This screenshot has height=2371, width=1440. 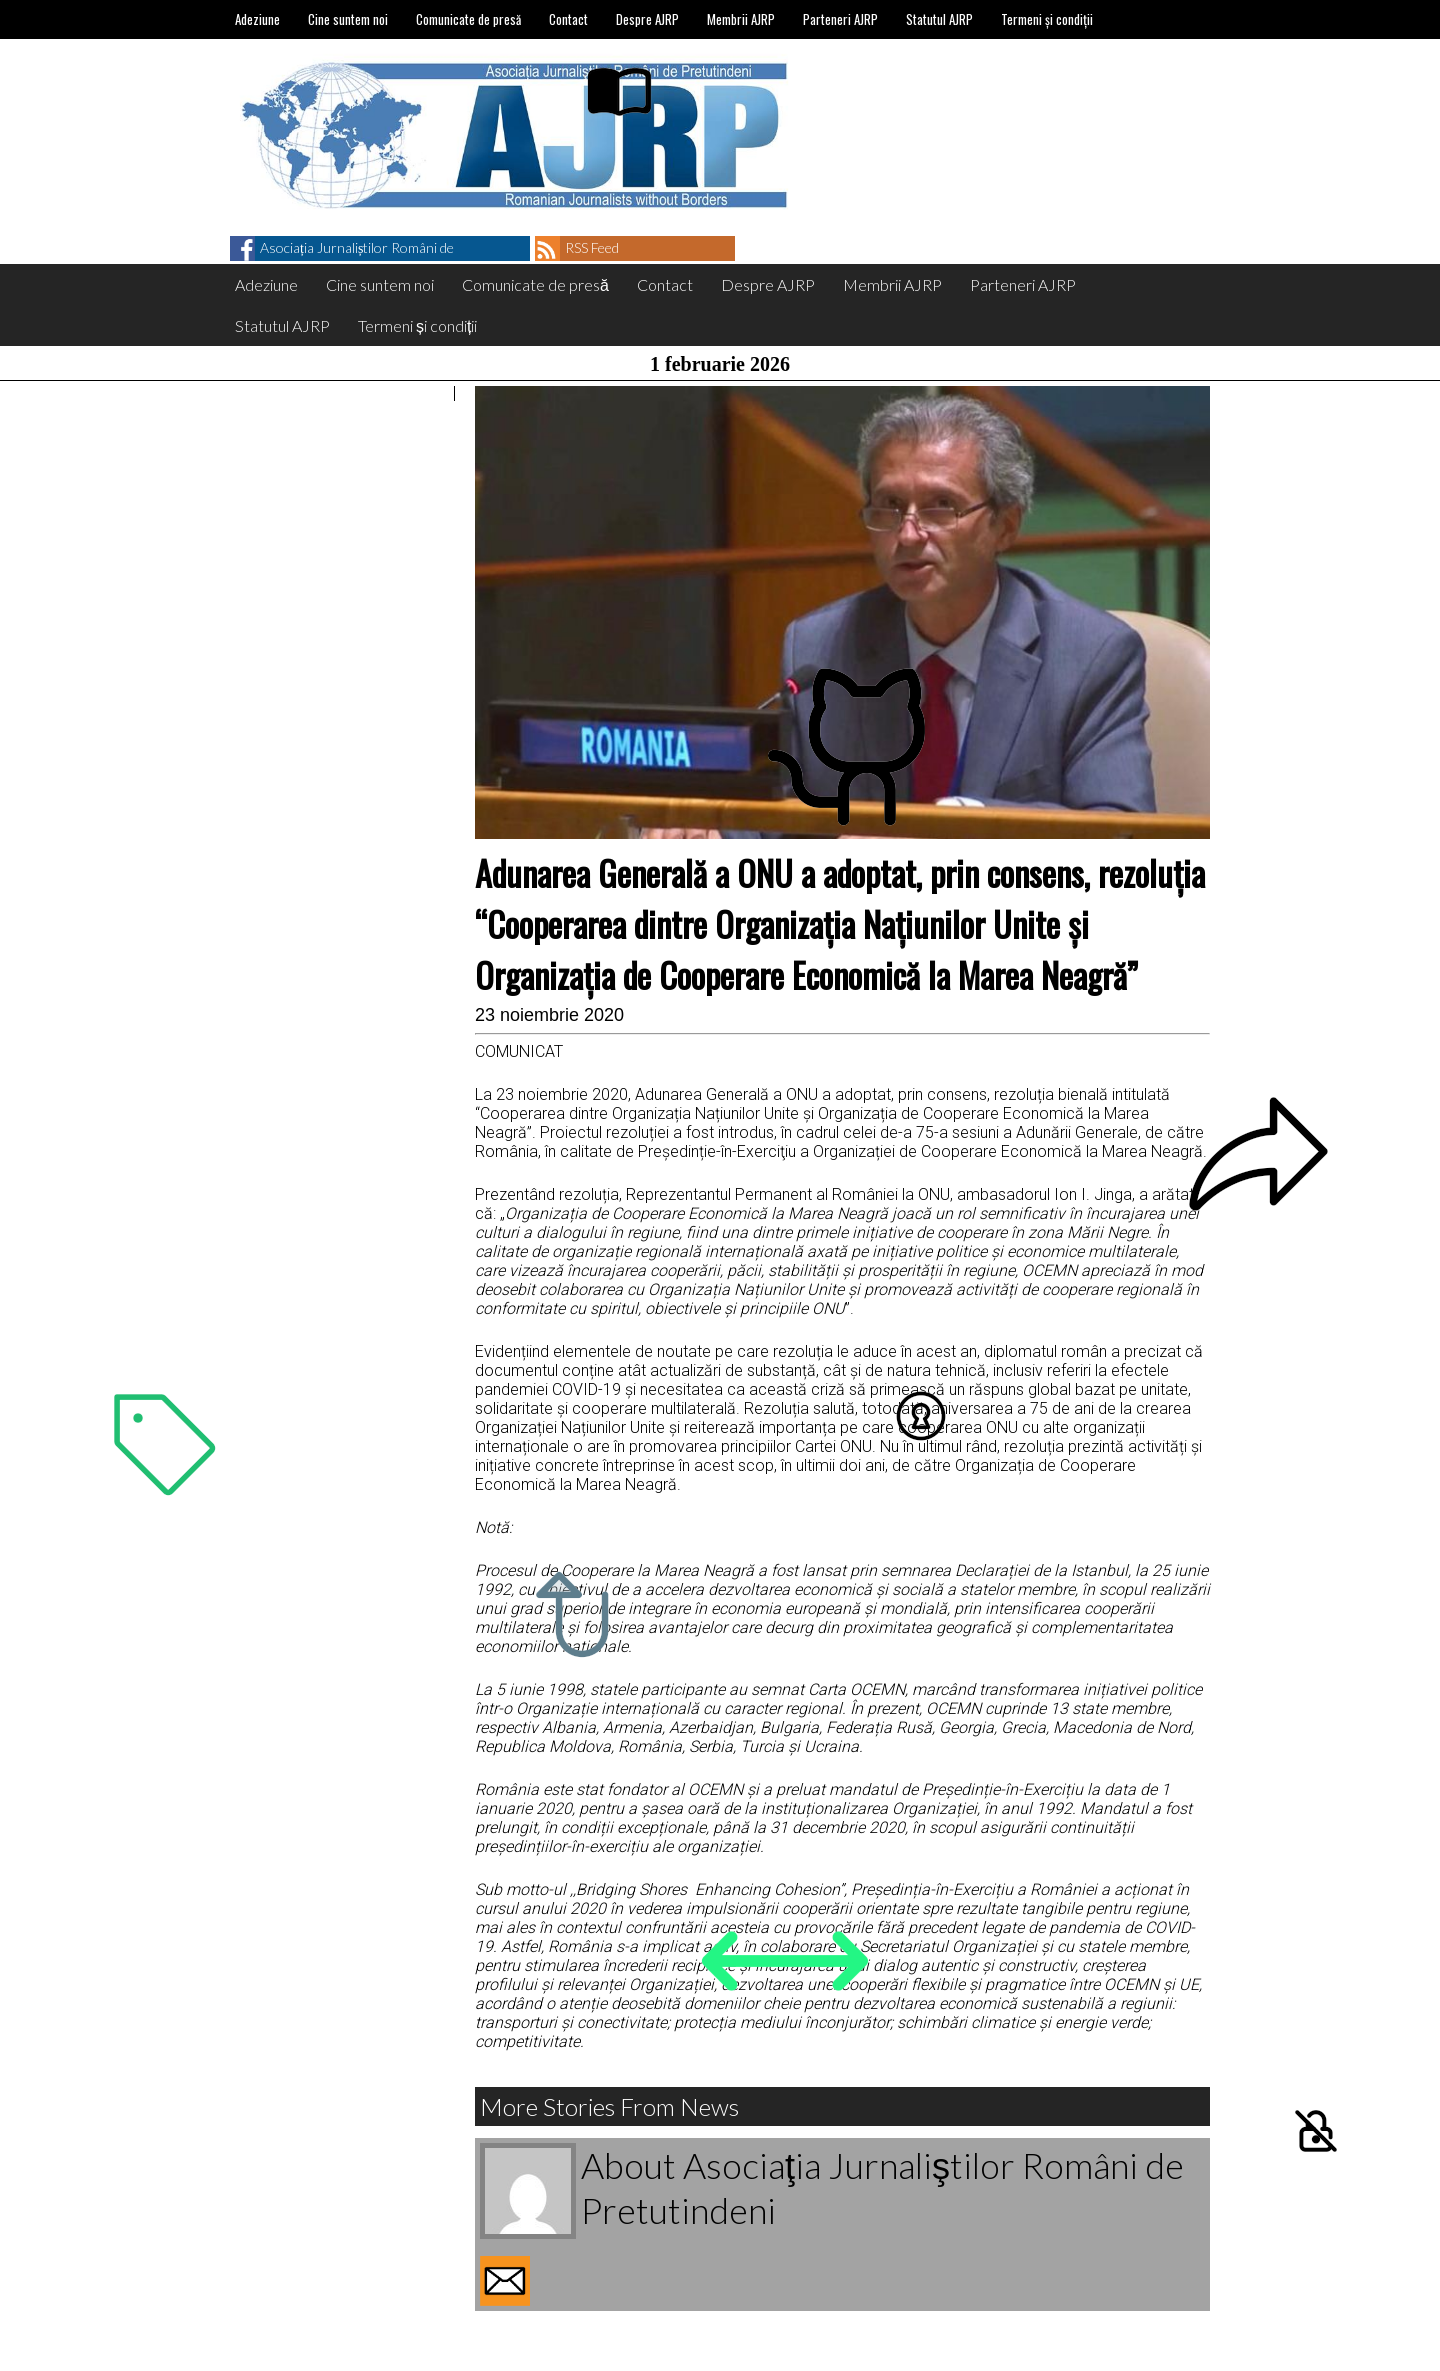 I want to click on adjust horizontal spacing or width, so click(x=785, y=1961).